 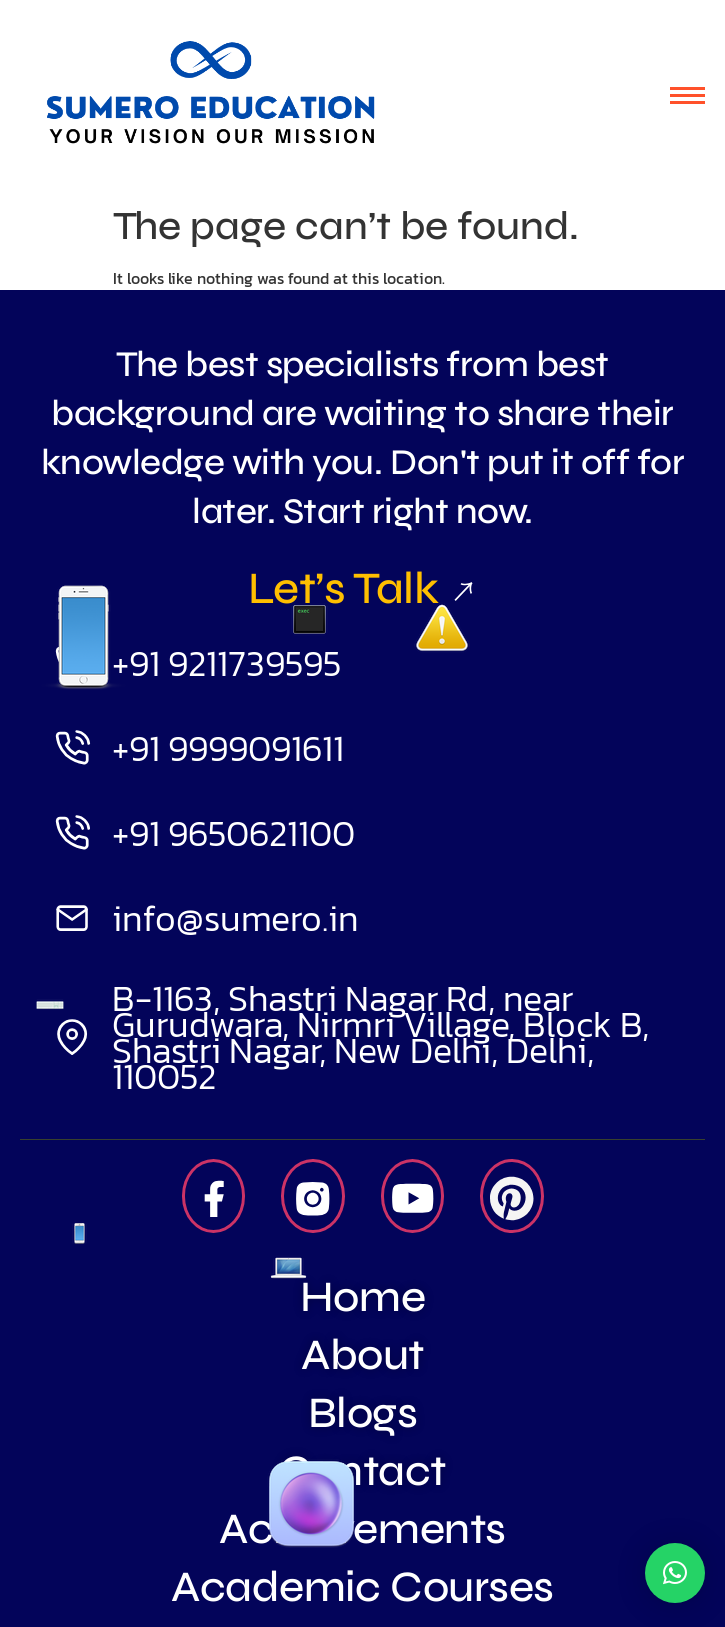 I want to click on indicates an executable binary file, so click(x=309, y=619).